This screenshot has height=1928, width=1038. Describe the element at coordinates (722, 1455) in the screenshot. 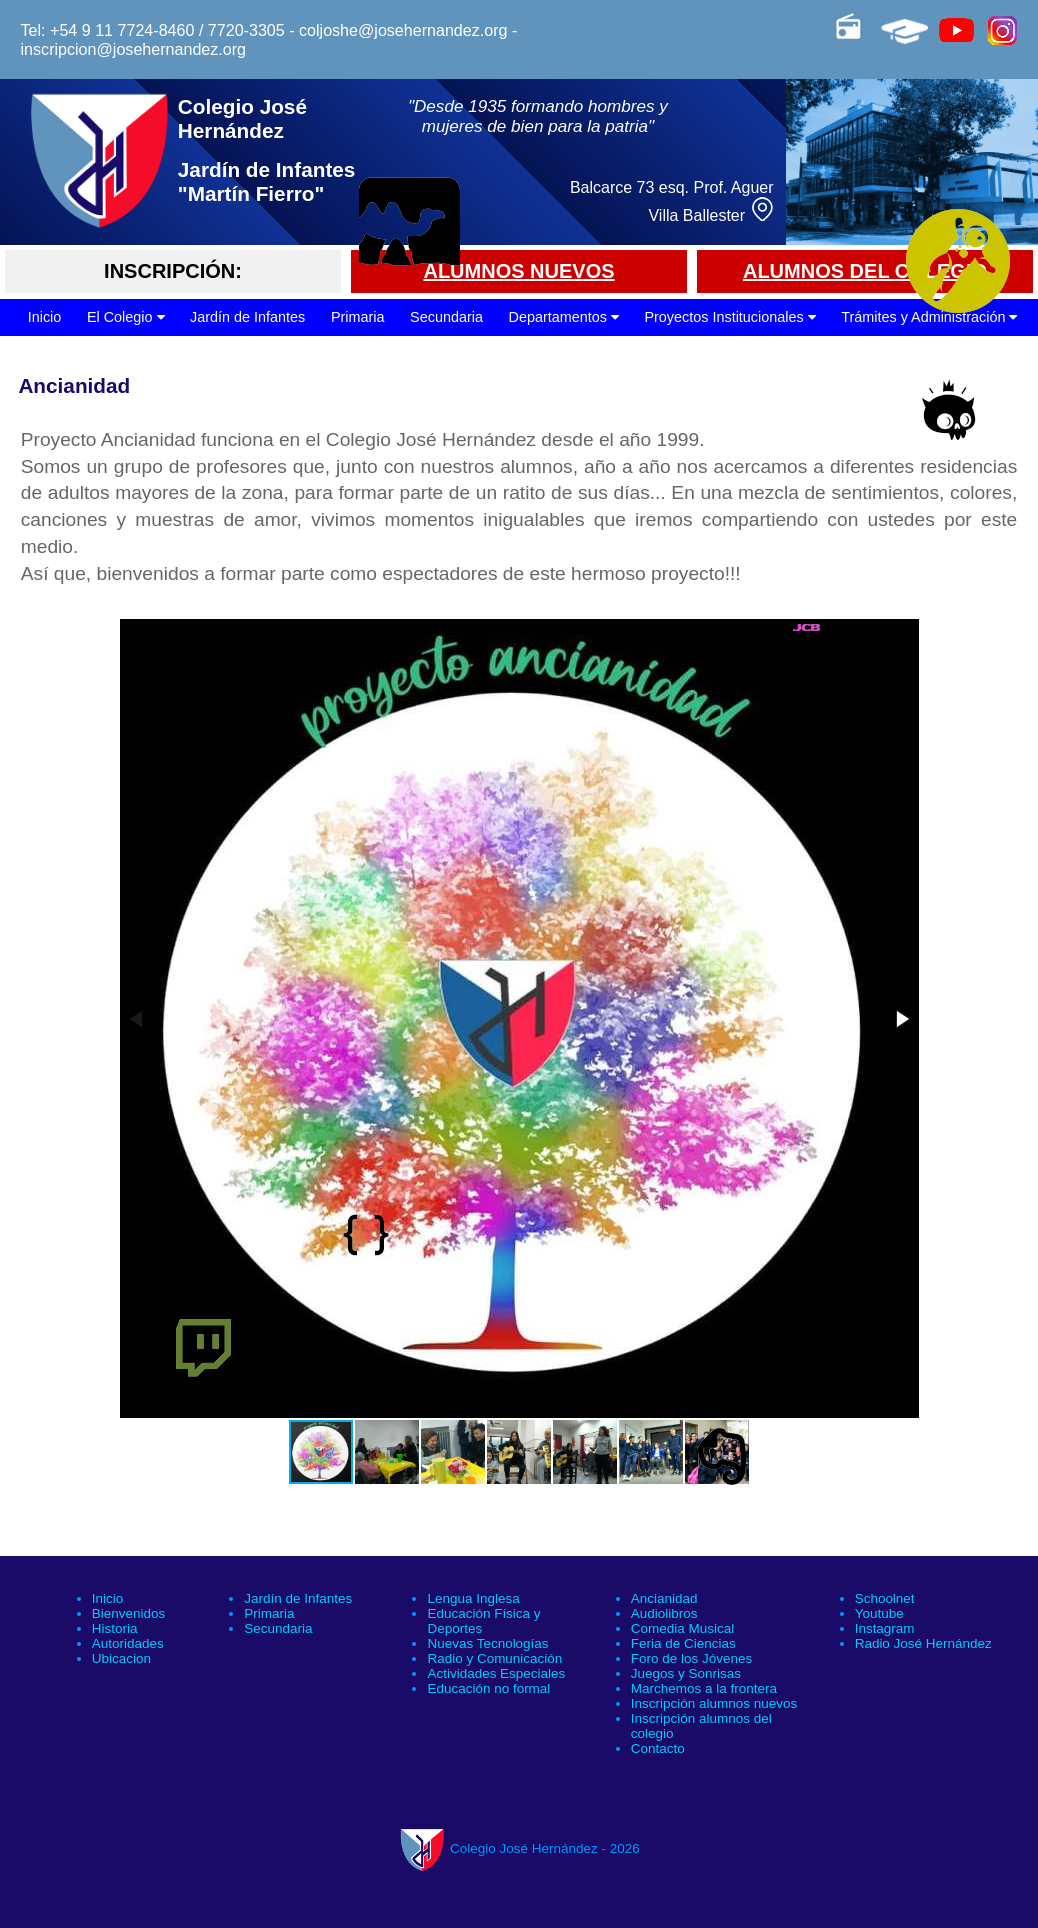

I see `open Evernote app` at that location.